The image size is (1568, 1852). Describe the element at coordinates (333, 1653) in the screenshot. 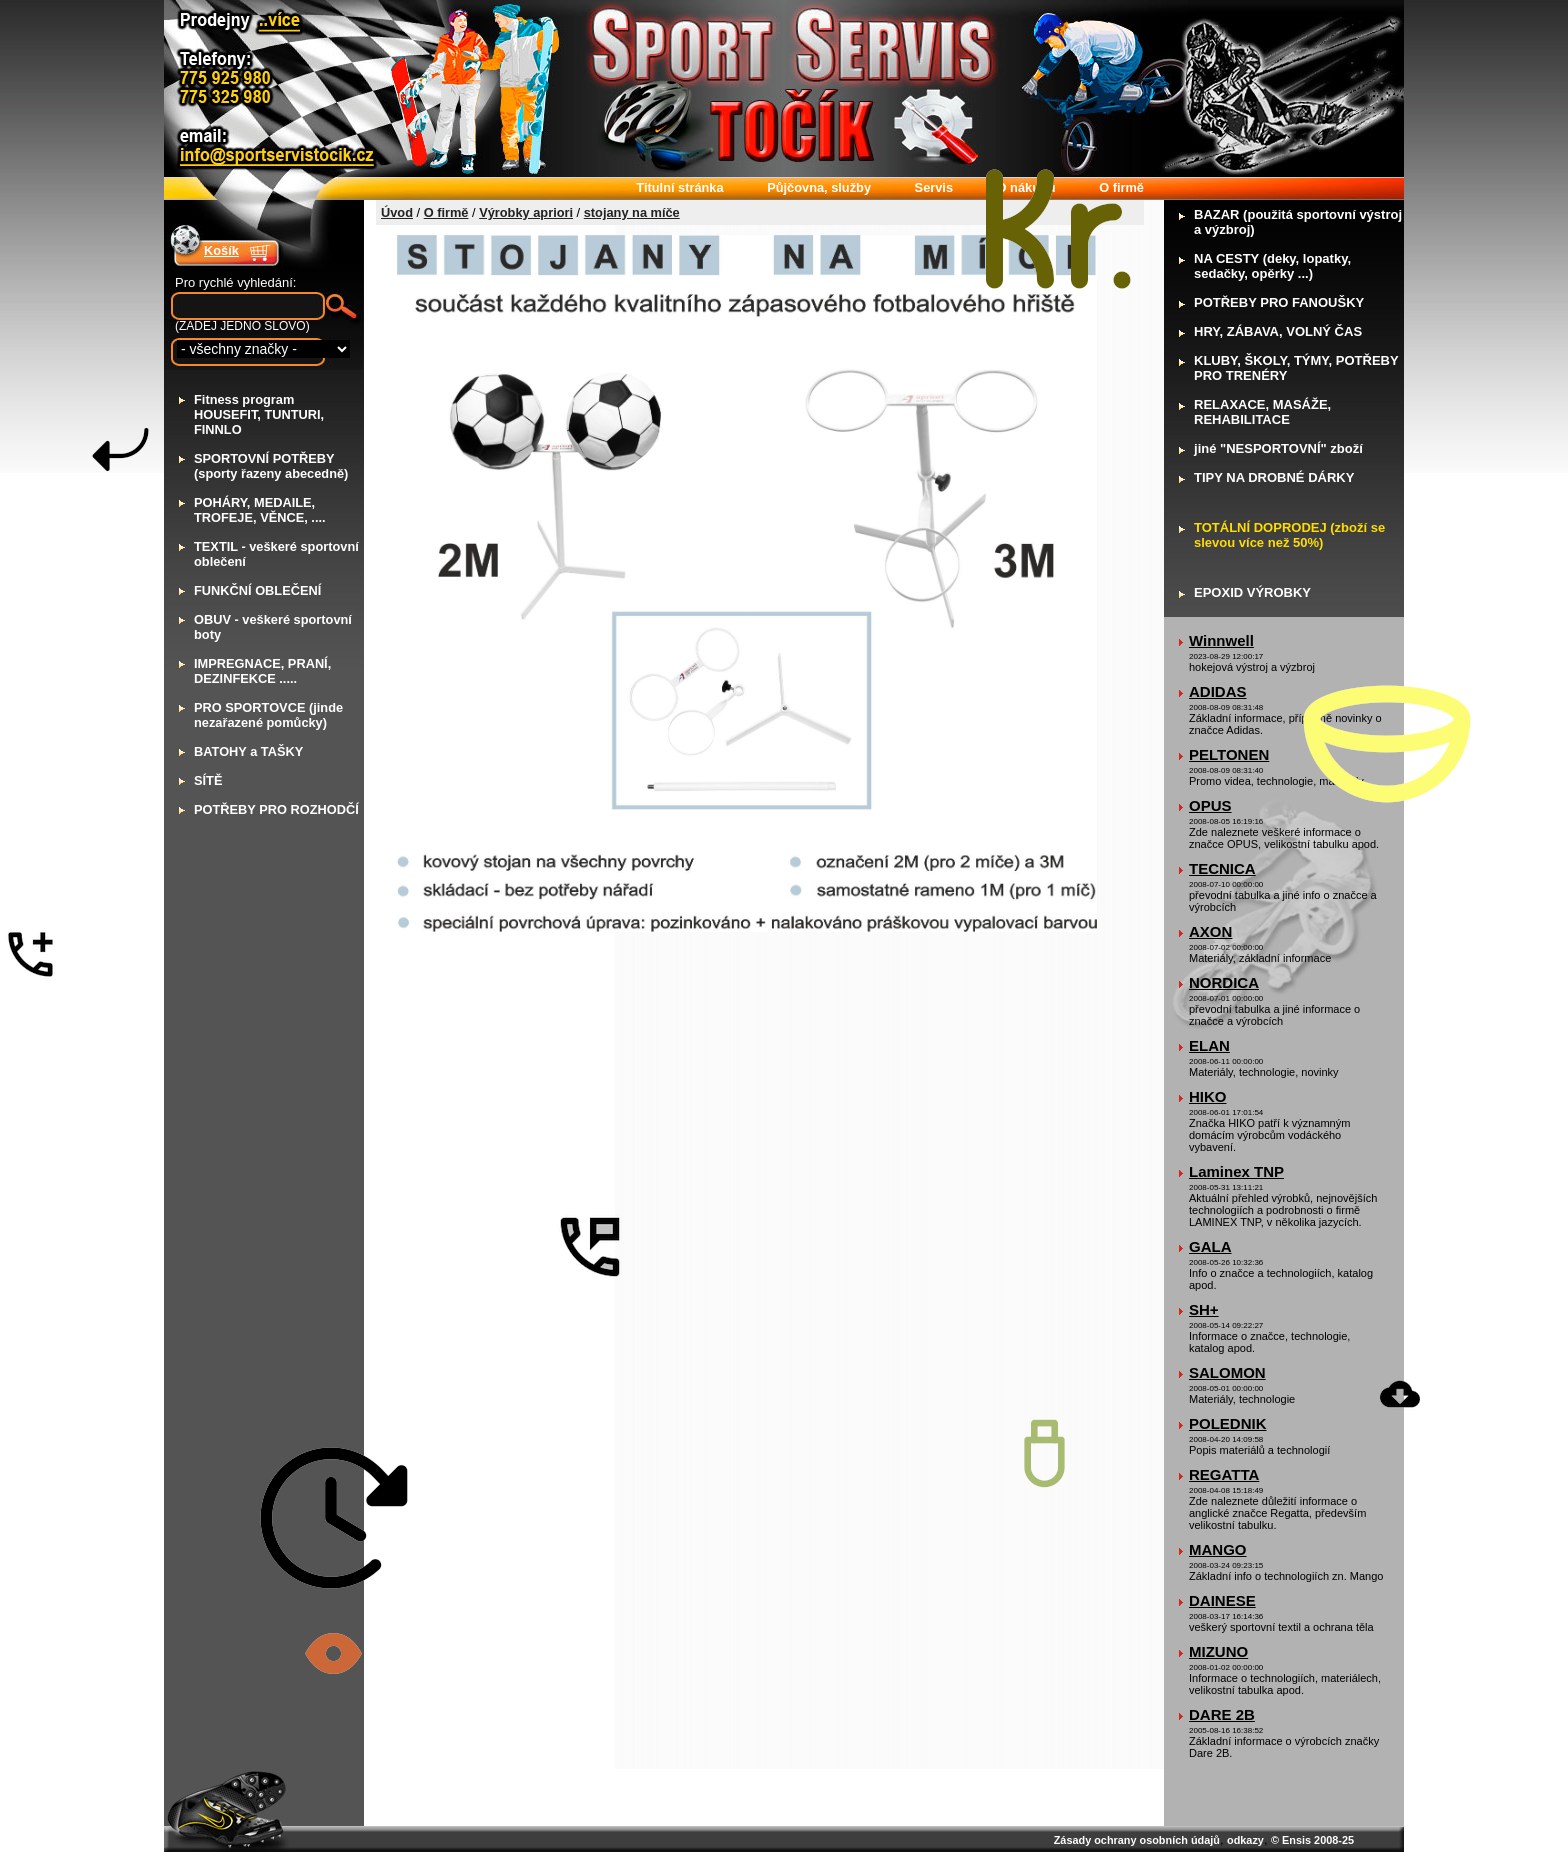

I see `view or preview content` at that location.